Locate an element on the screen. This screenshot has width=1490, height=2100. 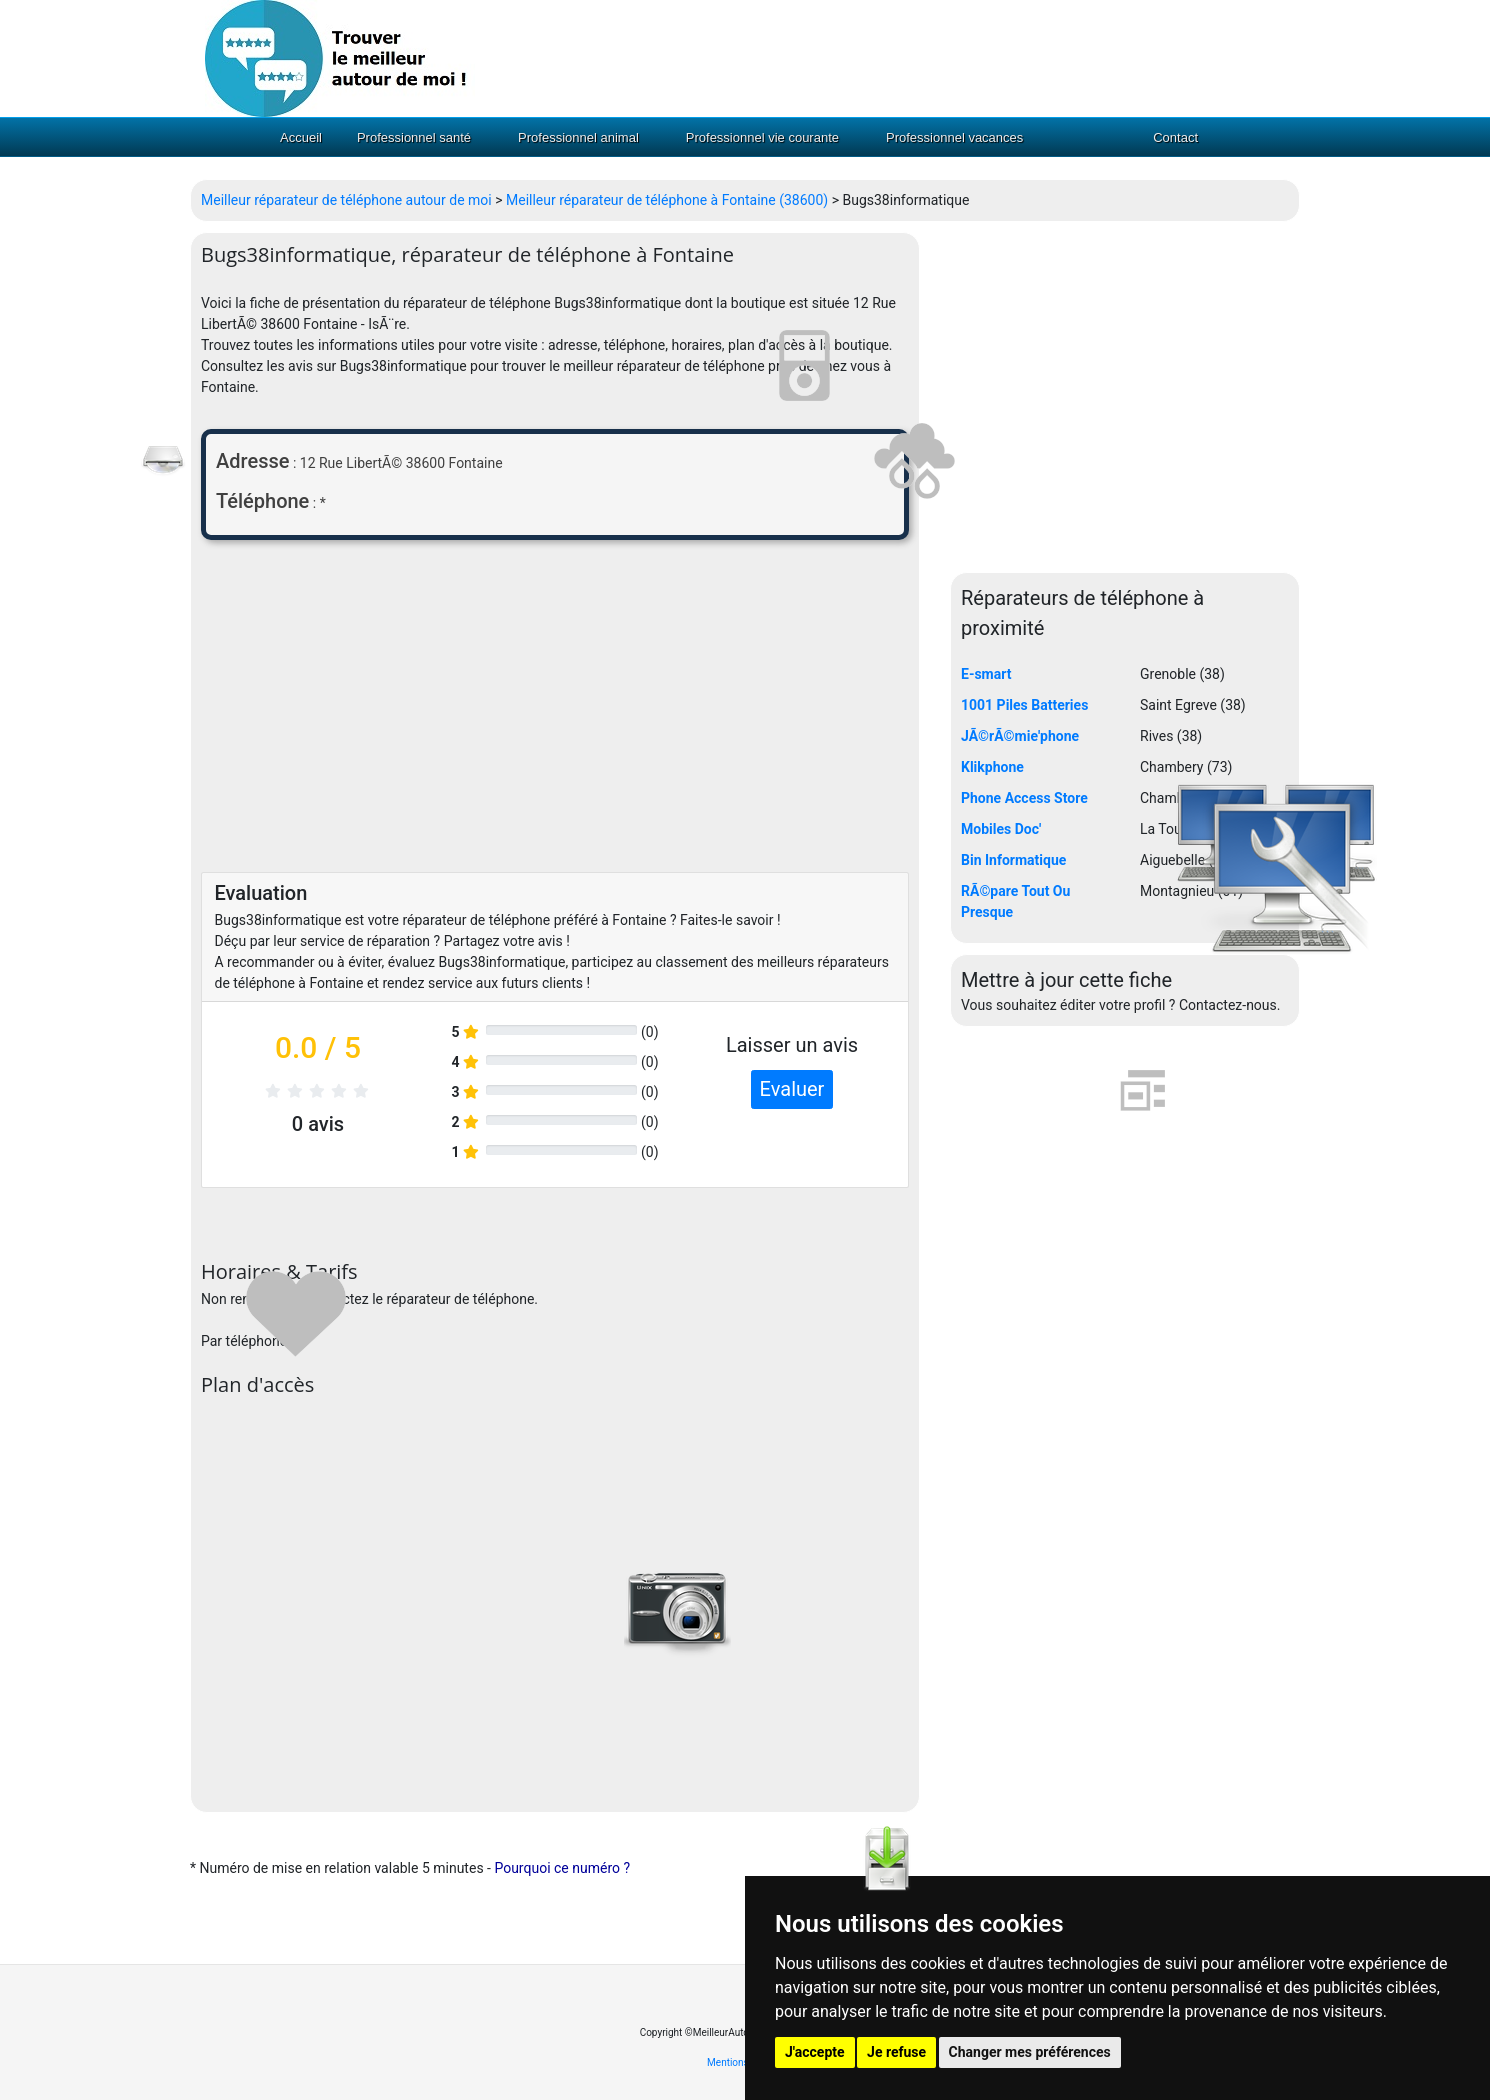
mark item as favorite is located at coordinates (296, 1314).